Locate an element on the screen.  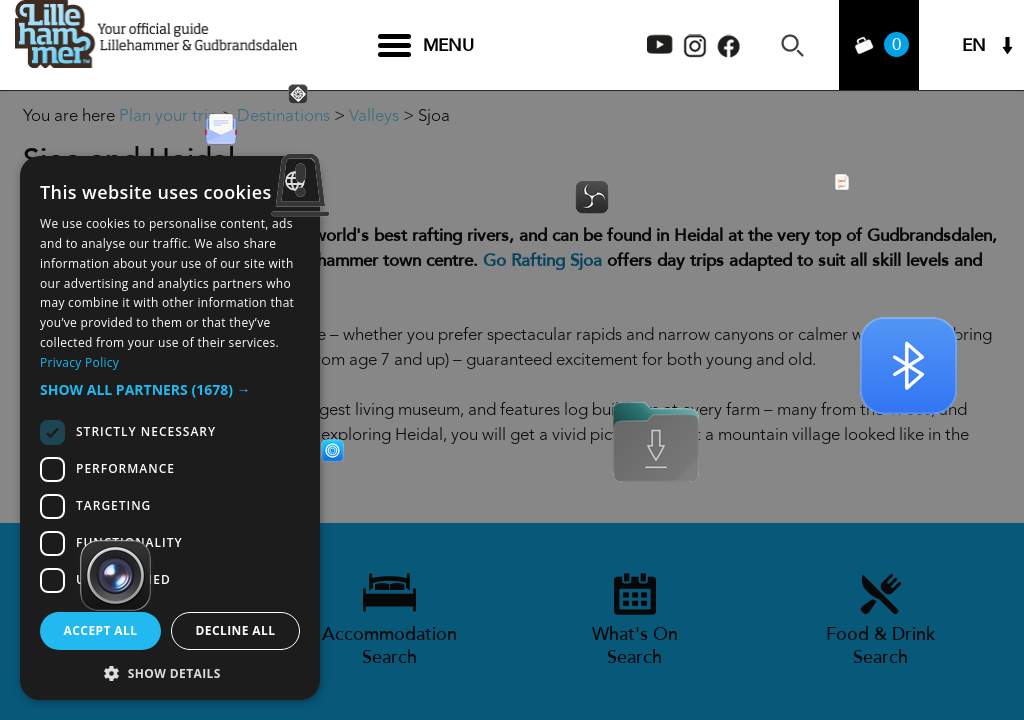
indicates a message has been read is located at coordinates (221, 130).